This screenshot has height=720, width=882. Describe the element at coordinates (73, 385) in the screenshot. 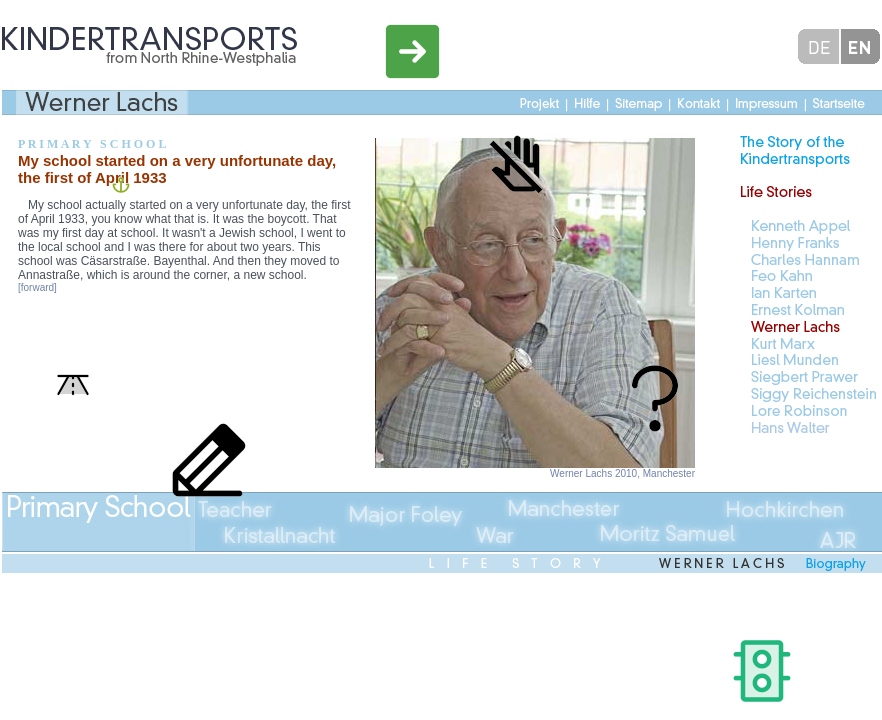

I see `view driving directions or navigation` at that location.